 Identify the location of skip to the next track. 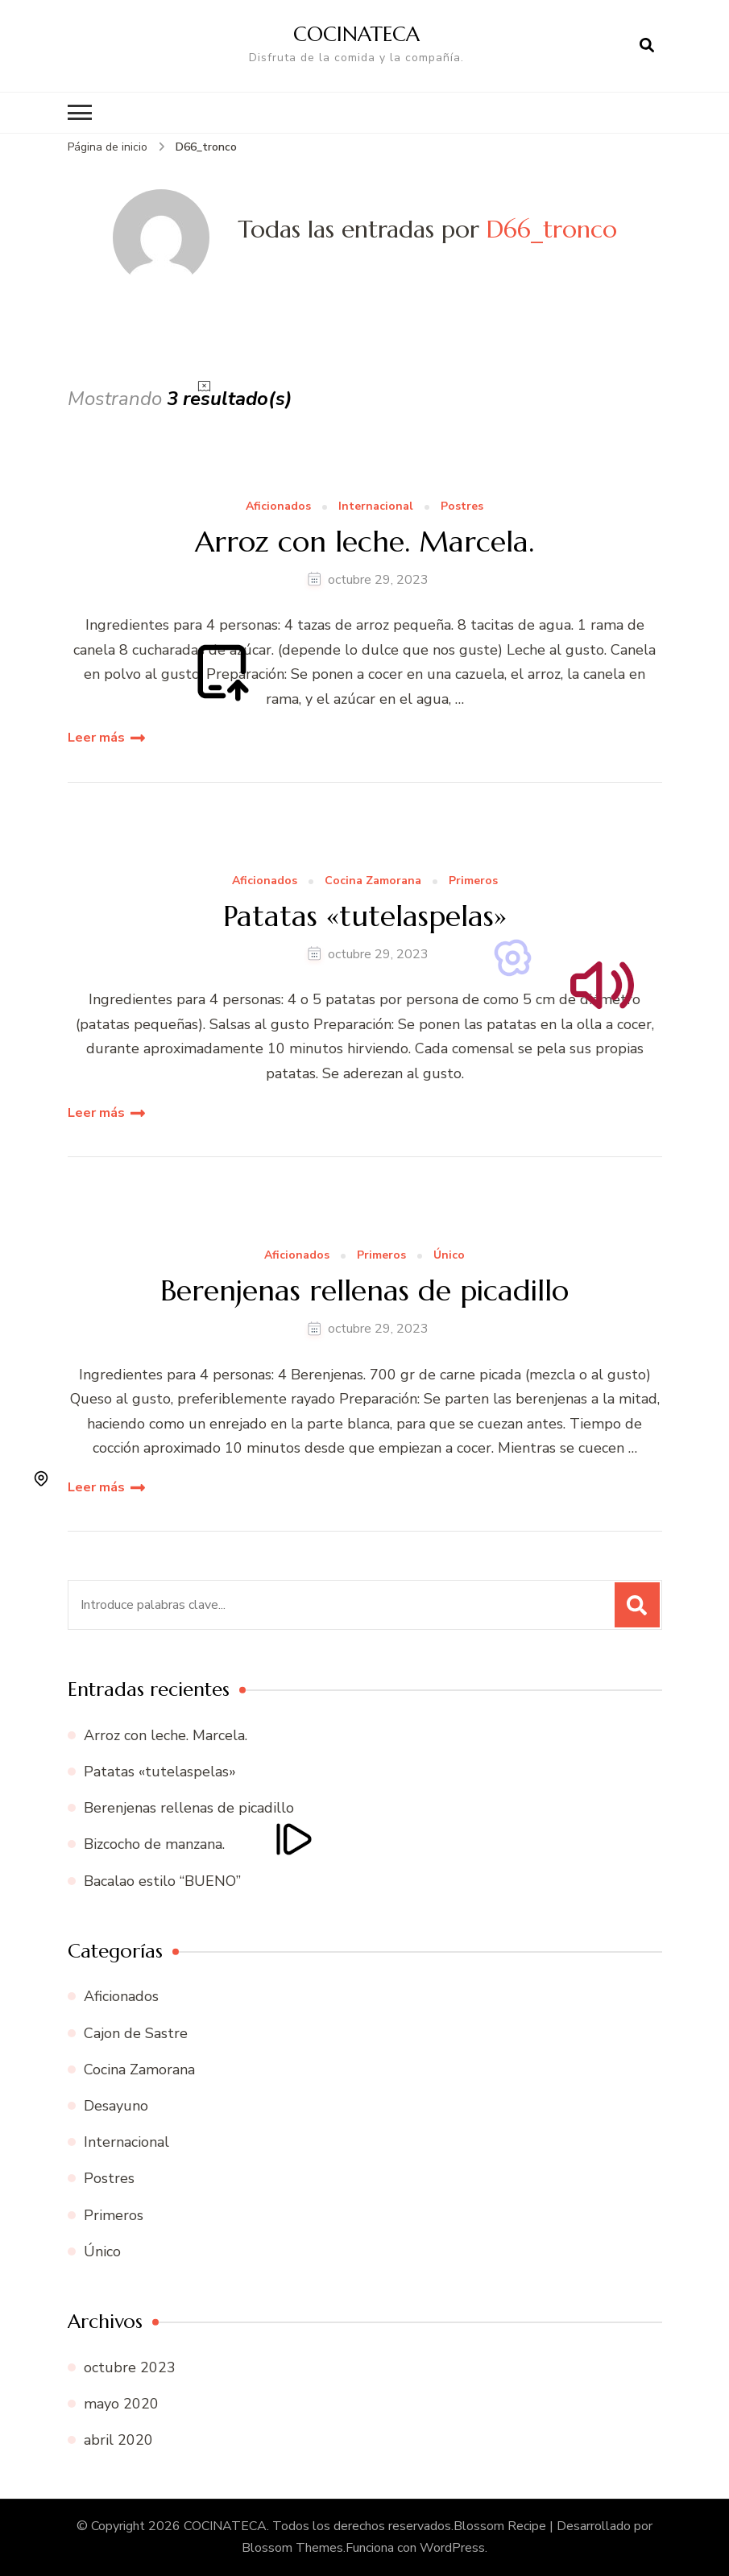
(294, 1839).